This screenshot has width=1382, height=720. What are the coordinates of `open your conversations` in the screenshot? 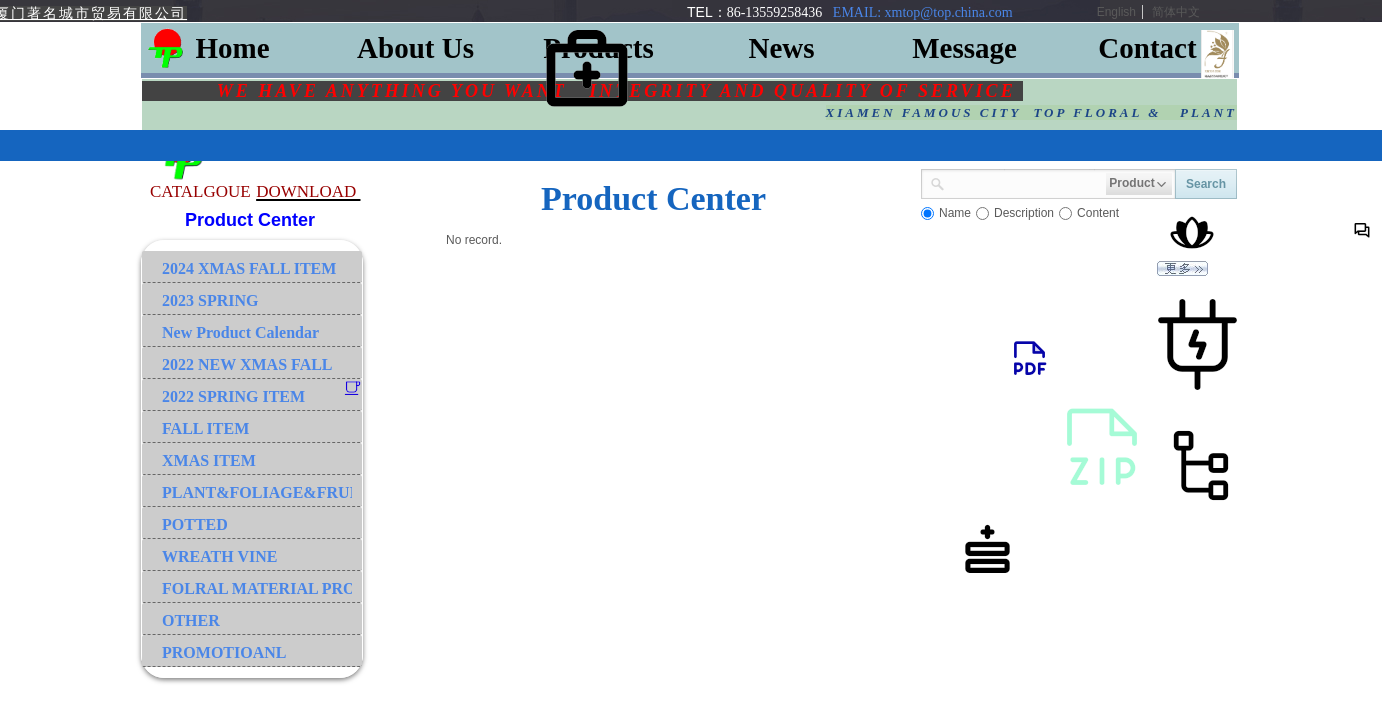 It's located at (1362, 230).